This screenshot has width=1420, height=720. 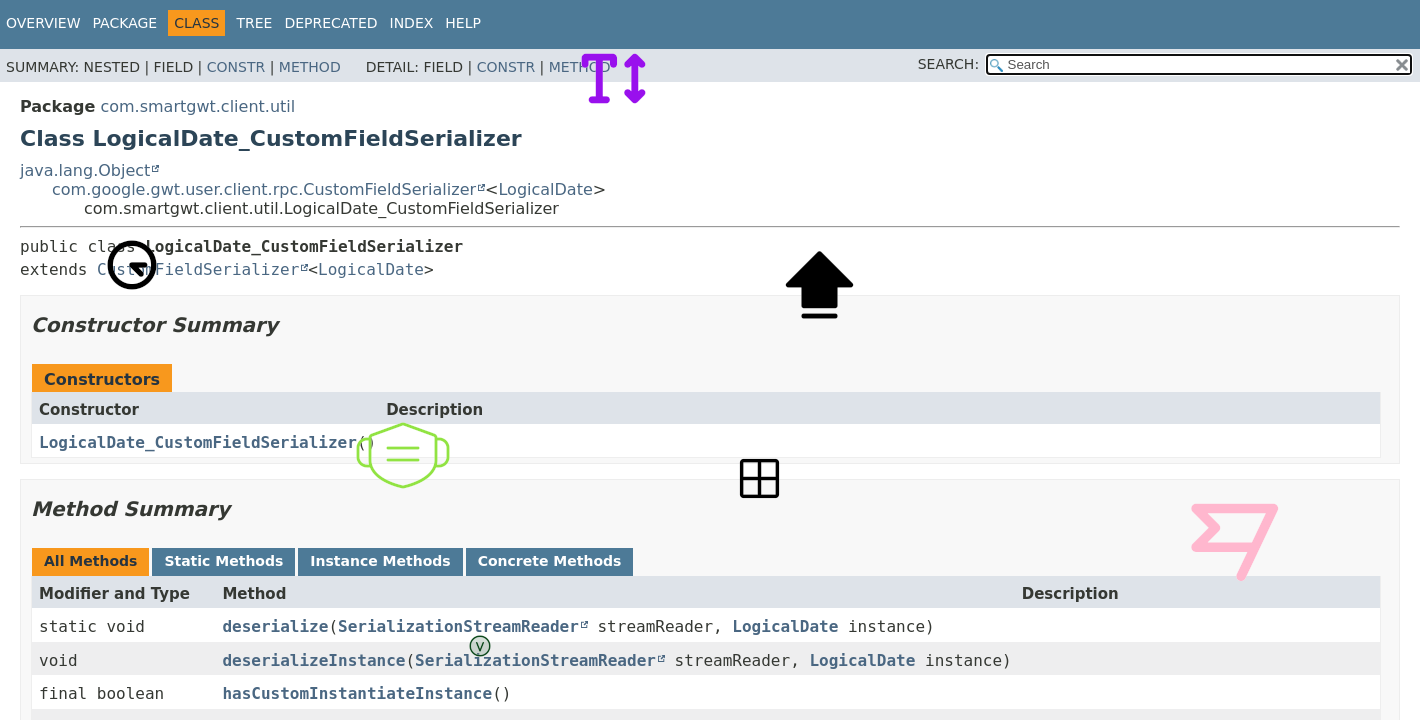 I want to click on indicates mask required or health safety guidelines, so click(x=403, y=457).